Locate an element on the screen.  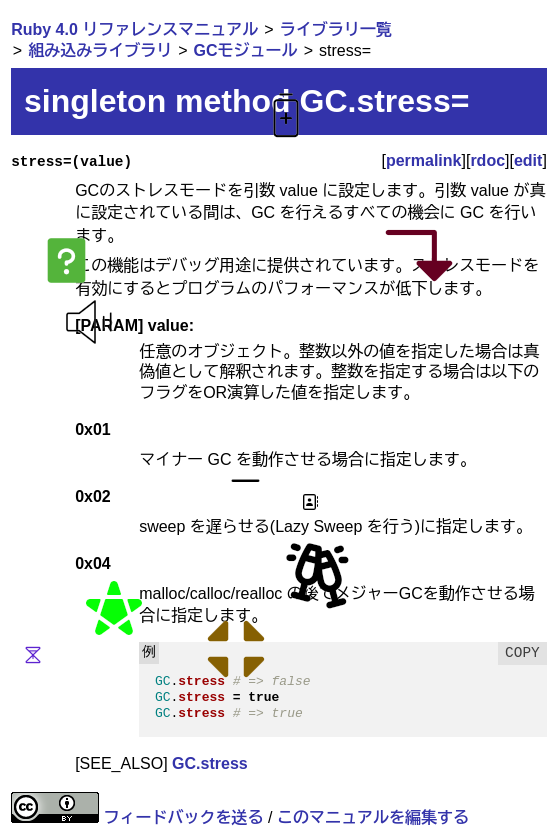
celebrate a milestone or achievement is located at coordinates (318, 575).